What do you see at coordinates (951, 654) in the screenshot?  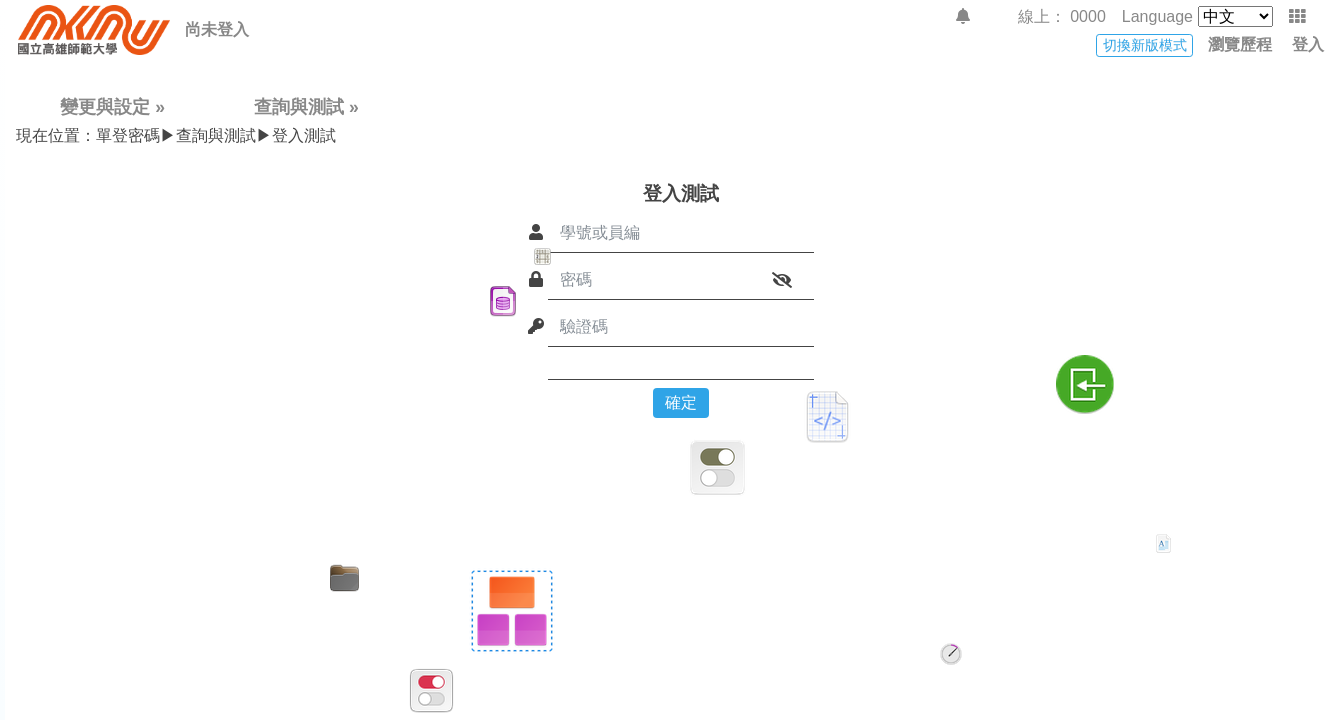 I see `open sysprof system profiler application` at bounding box center [951, 654].